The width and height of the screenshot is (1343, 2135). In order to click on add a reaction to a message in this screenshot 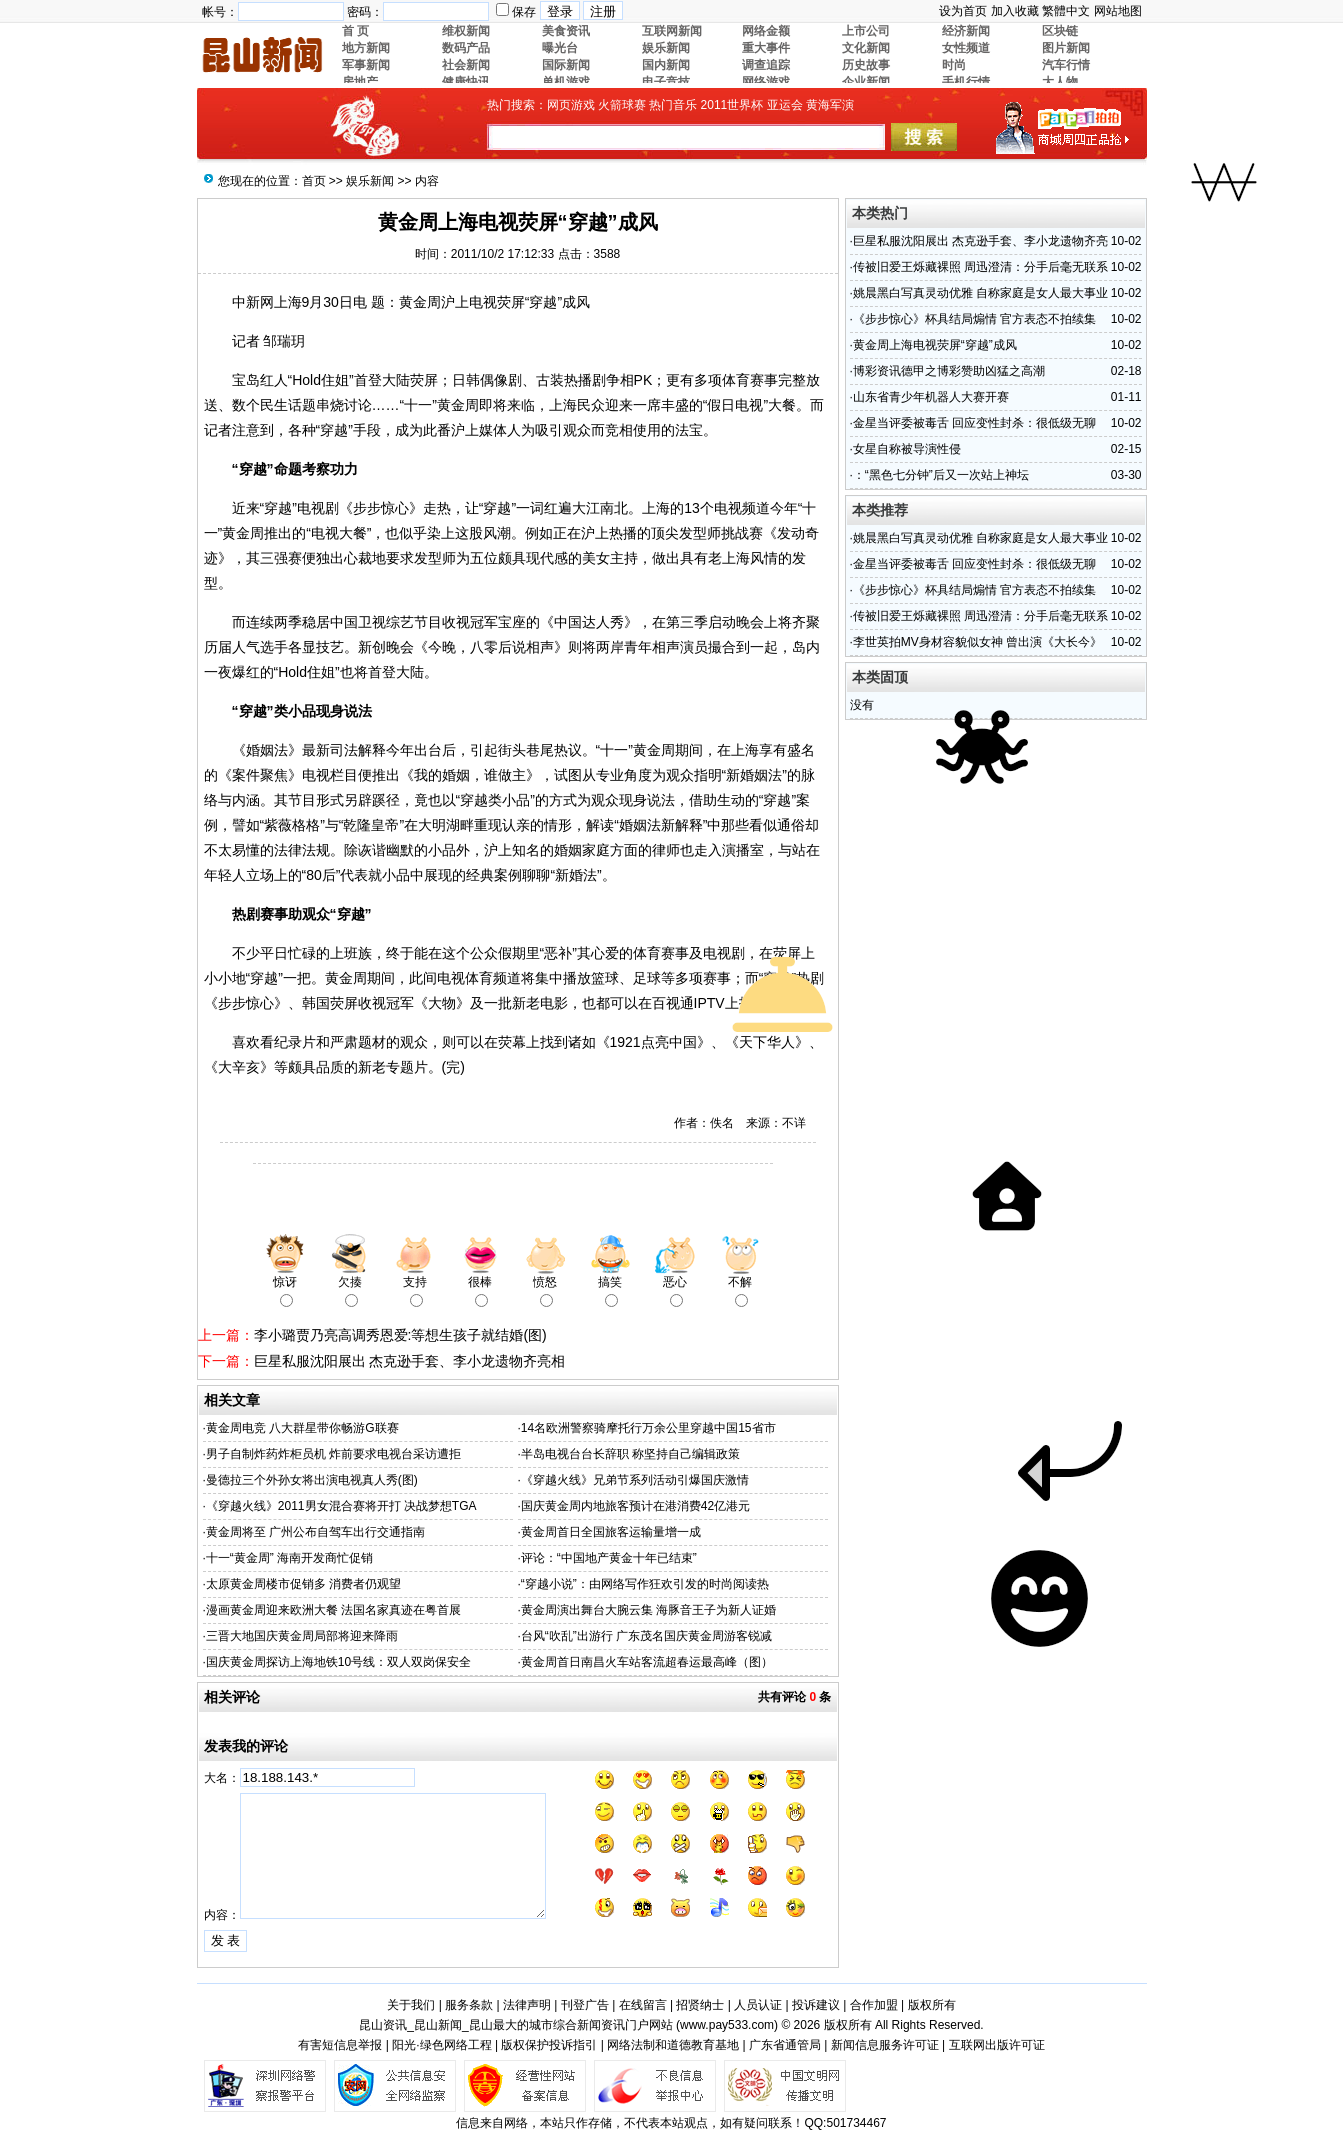, I will do `click(1039, 1598)`.